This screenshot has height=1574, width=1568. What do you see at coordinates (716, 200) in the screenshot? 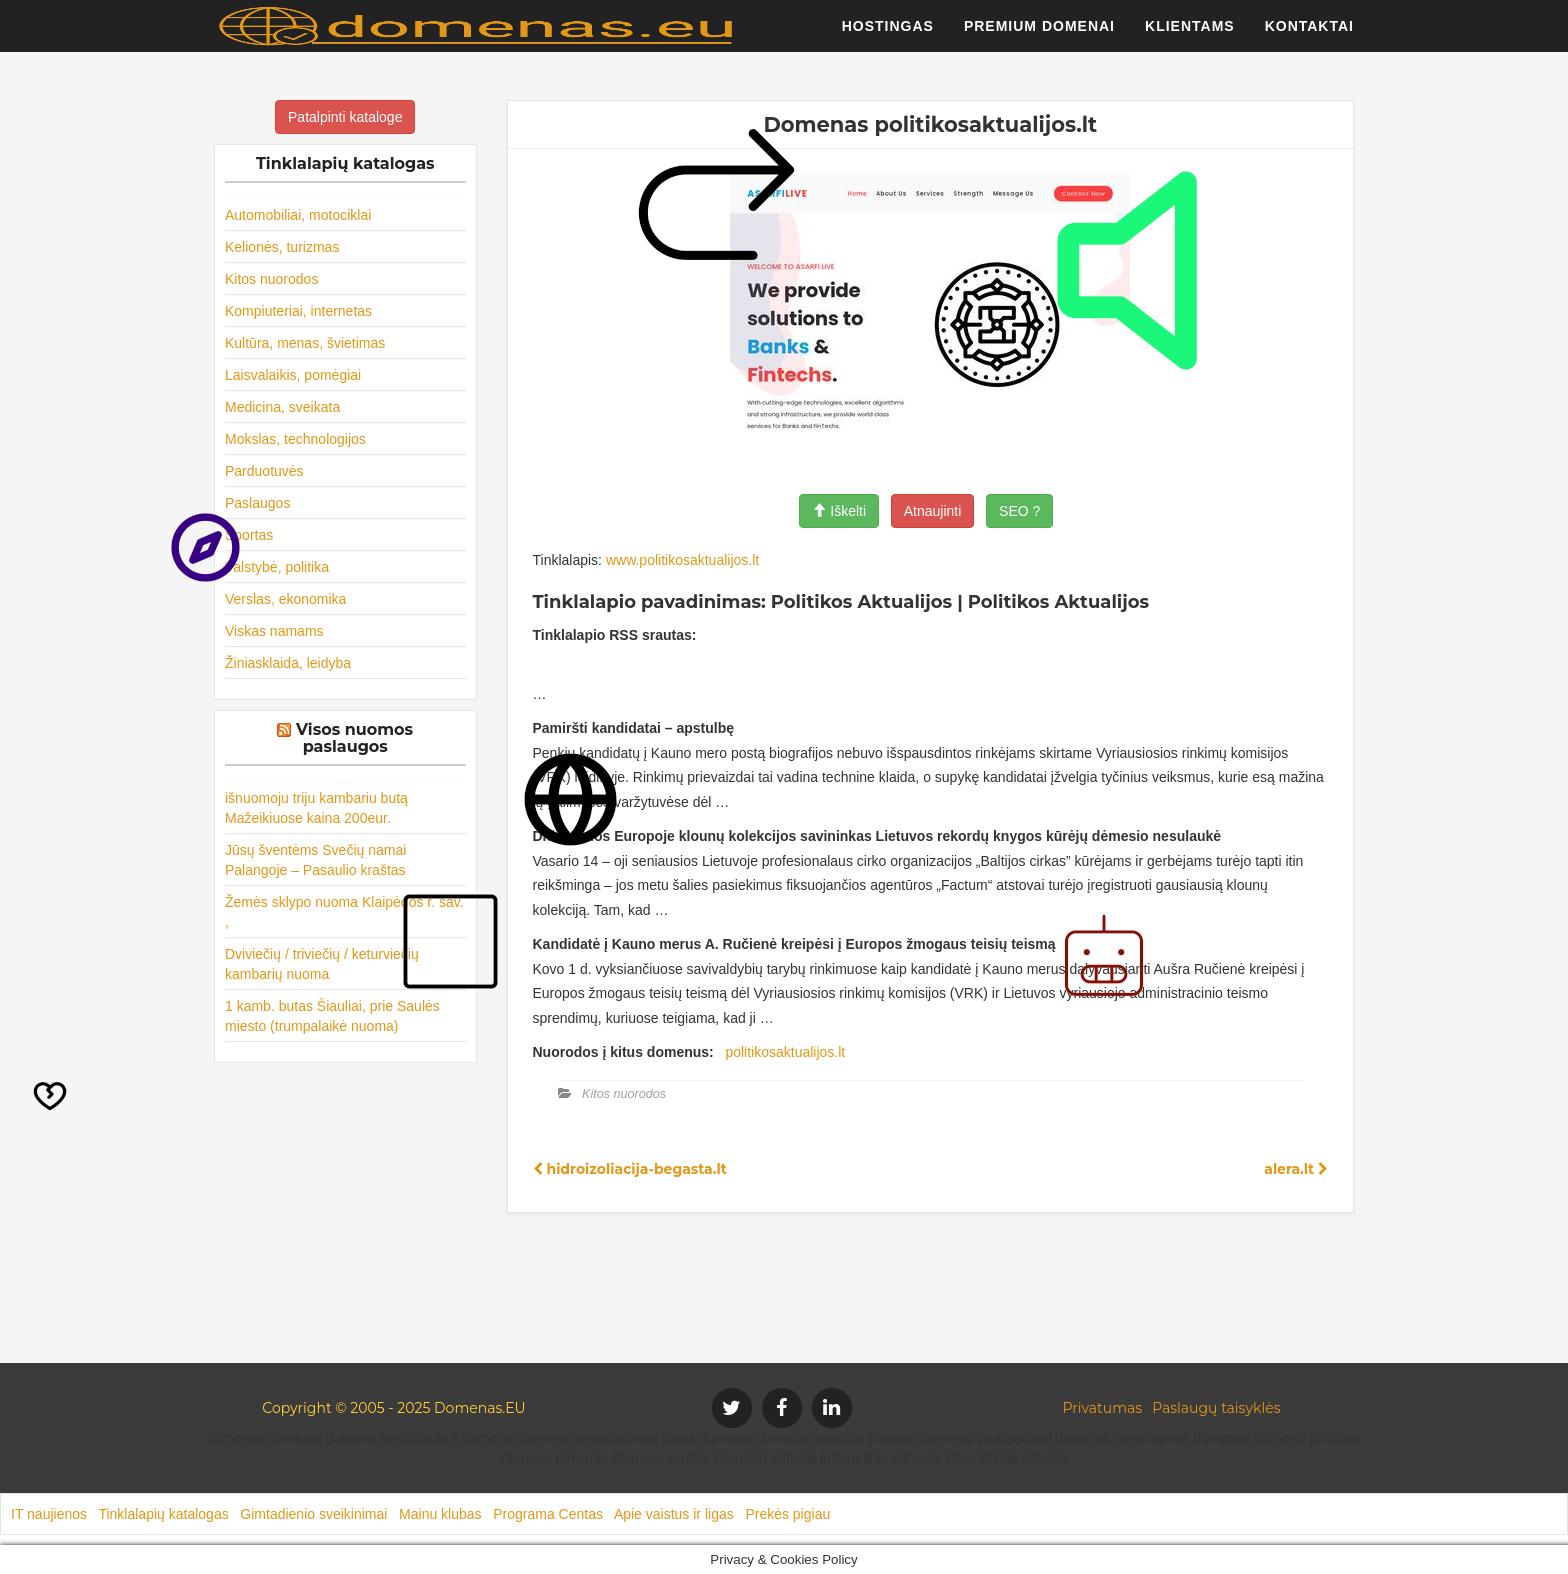
I see `redo or repeat the last action` at bounding box center [716, 200].